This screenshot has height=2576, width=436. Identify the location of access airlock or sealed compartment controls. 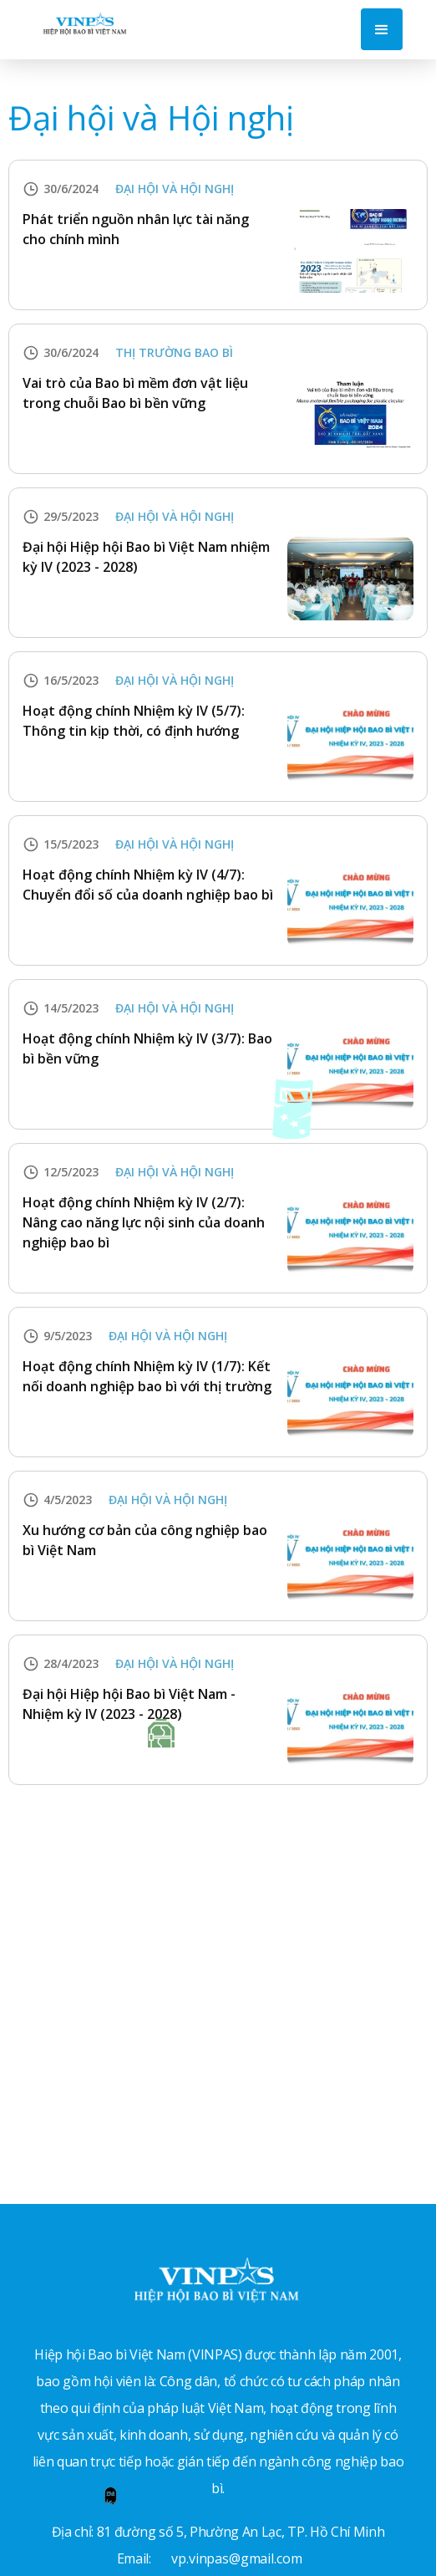
(161, 1733).